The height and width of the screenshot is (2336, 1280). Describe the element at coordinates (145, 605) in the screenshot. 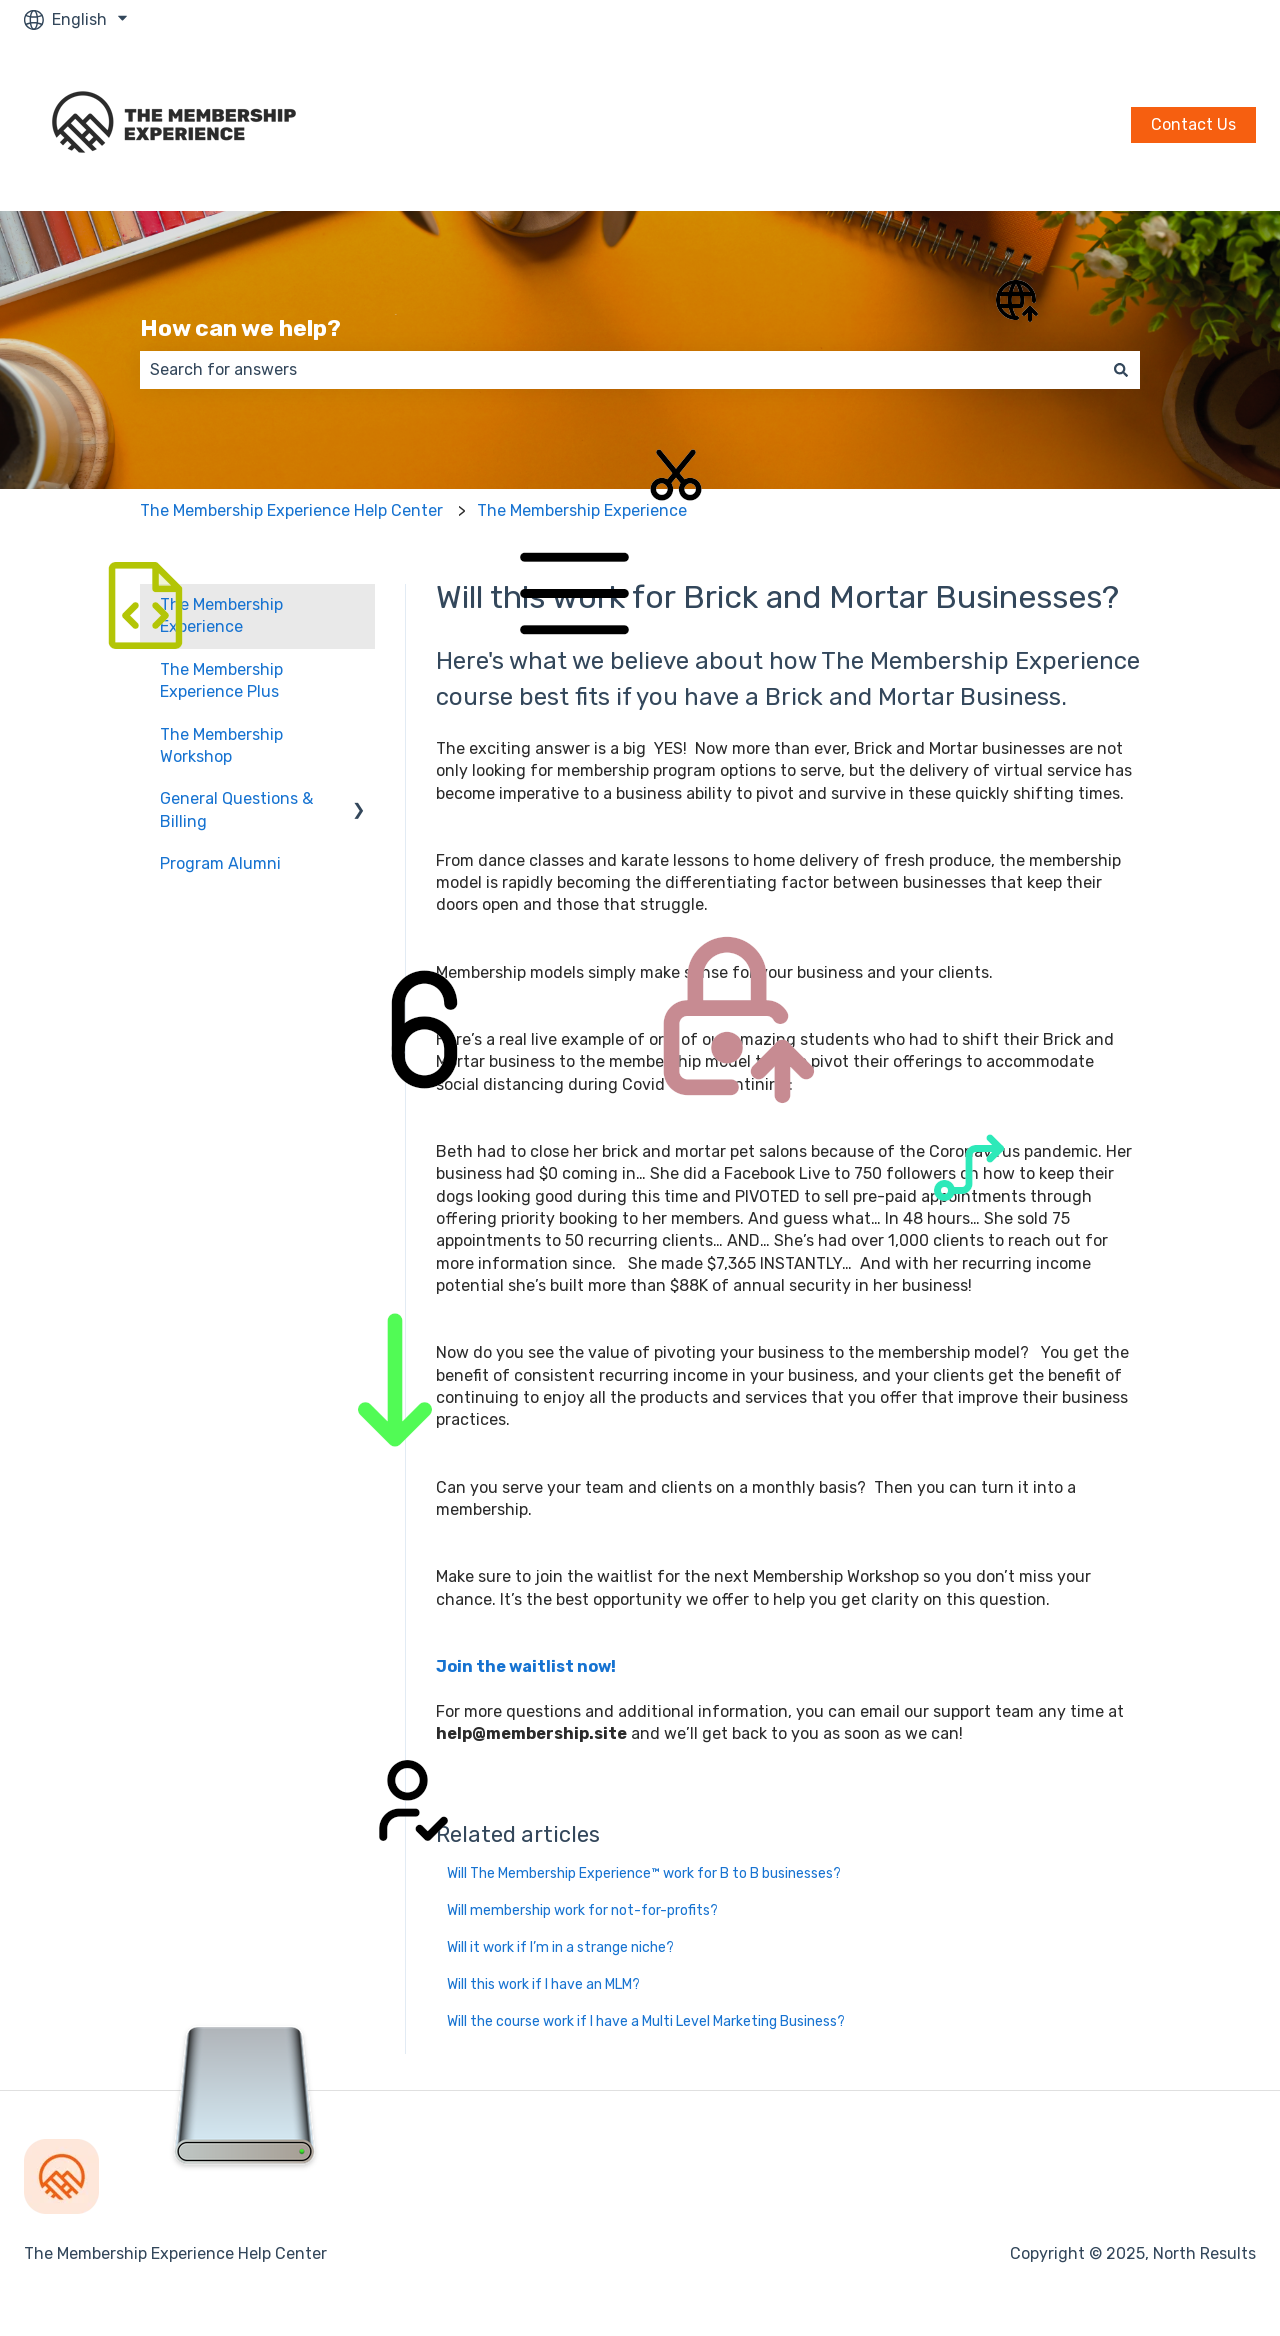

I see `view source code file` at that location.